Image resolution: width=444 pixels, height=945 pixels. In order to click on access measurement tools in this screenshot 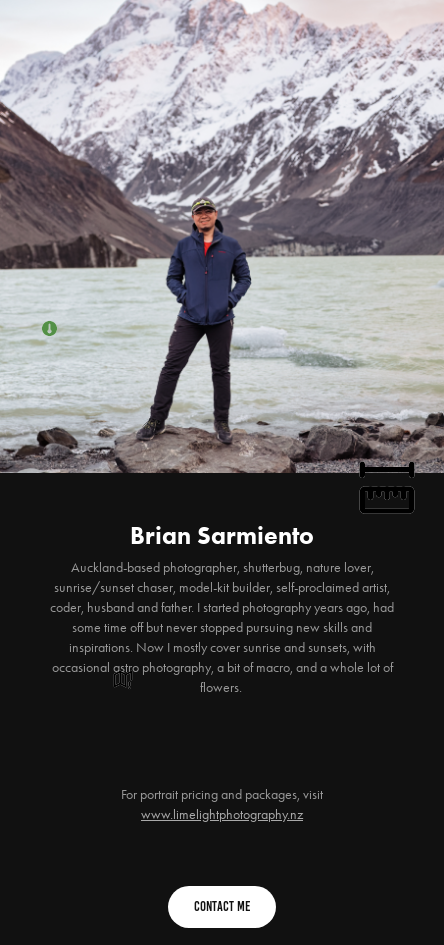, I will do `click(387, 489)`.